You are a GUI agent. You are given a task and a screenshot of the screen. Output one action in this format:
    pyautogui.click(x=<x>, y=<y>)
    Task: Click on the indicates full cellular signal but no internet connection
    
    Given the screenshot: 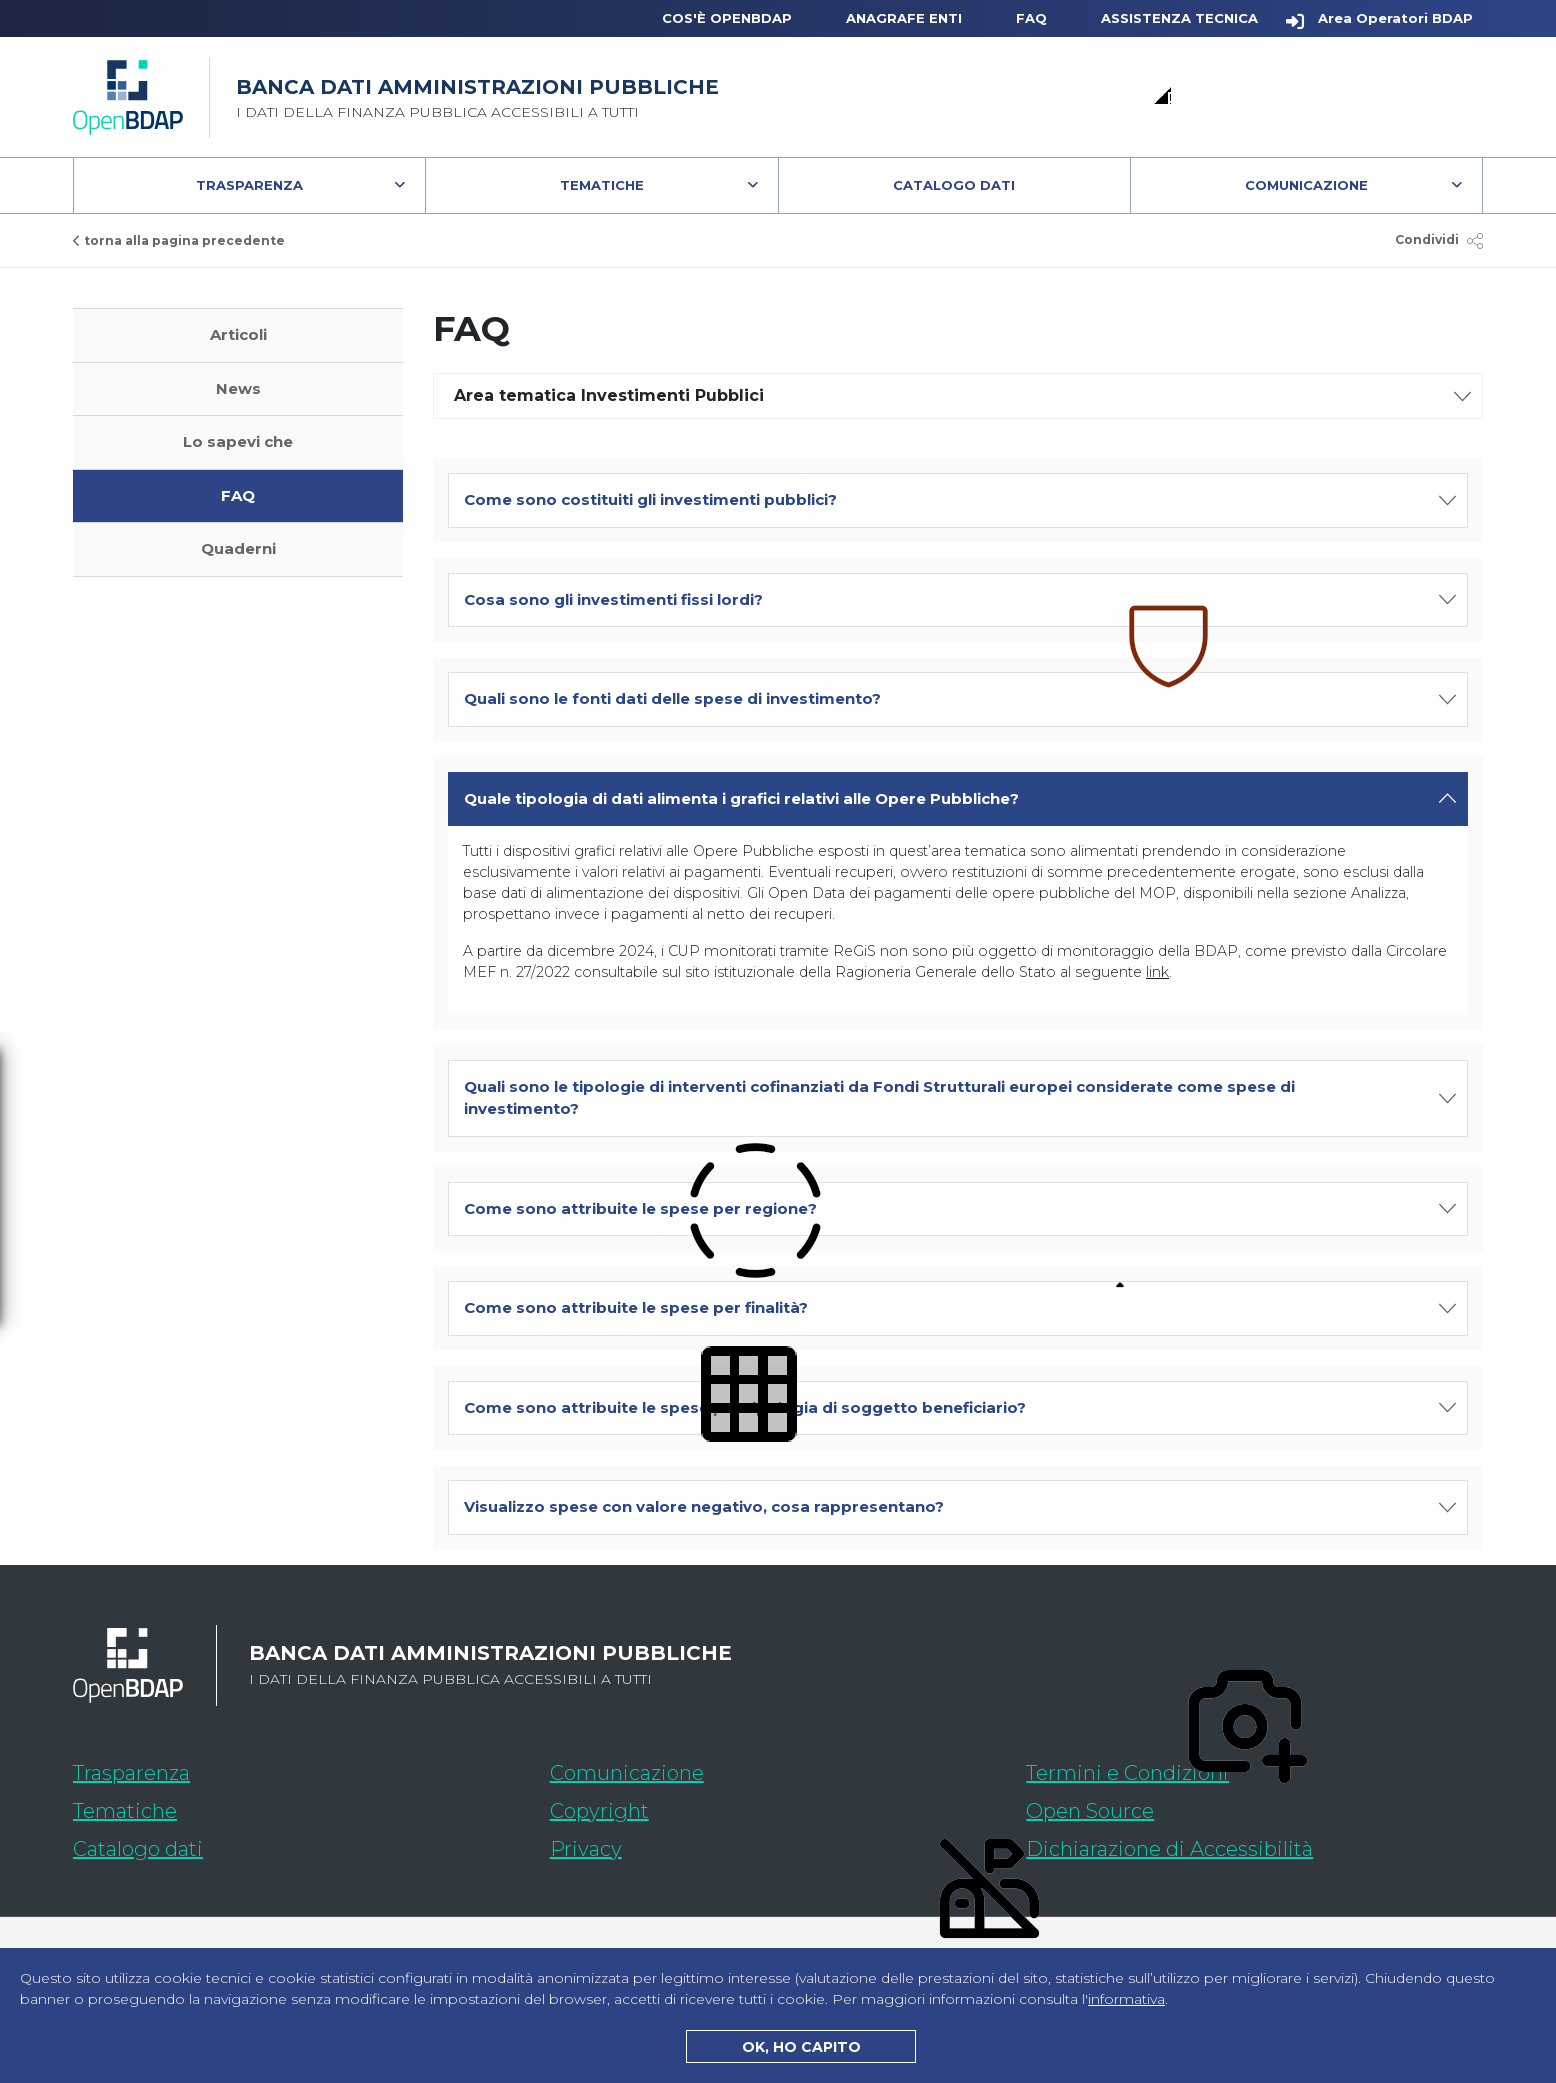 What is the action you would take?
    pyautogui.click(x=1162, y=95)
    